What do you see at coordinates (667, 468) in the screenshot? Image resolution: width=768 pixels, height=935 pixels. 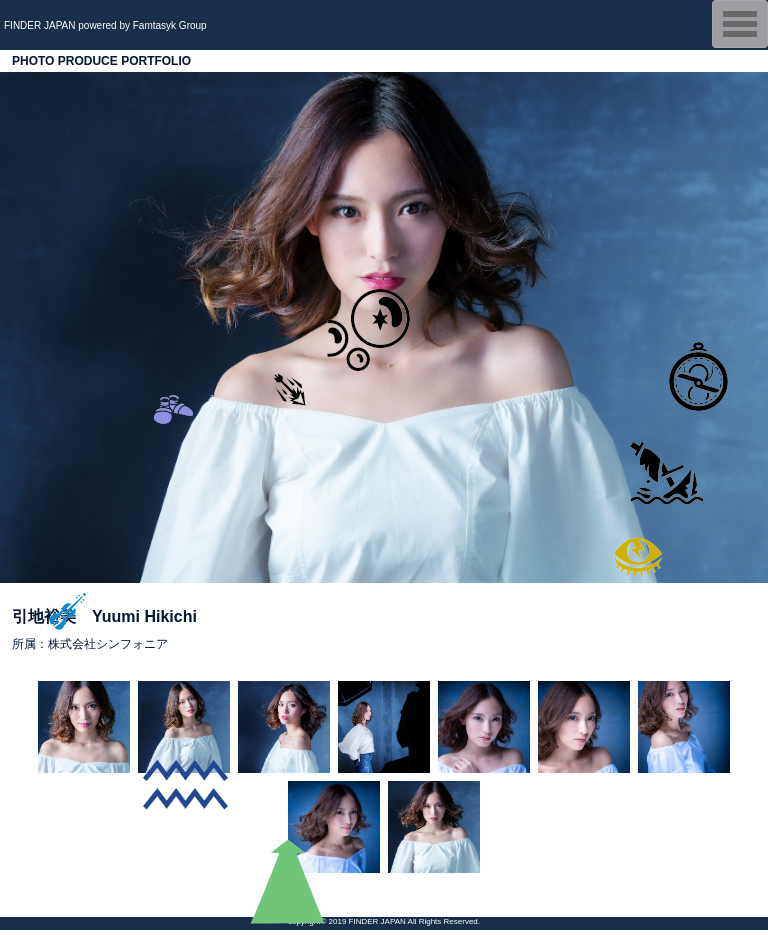 I see `indicates a failed or crashed process` at bounding box center [667, 468].